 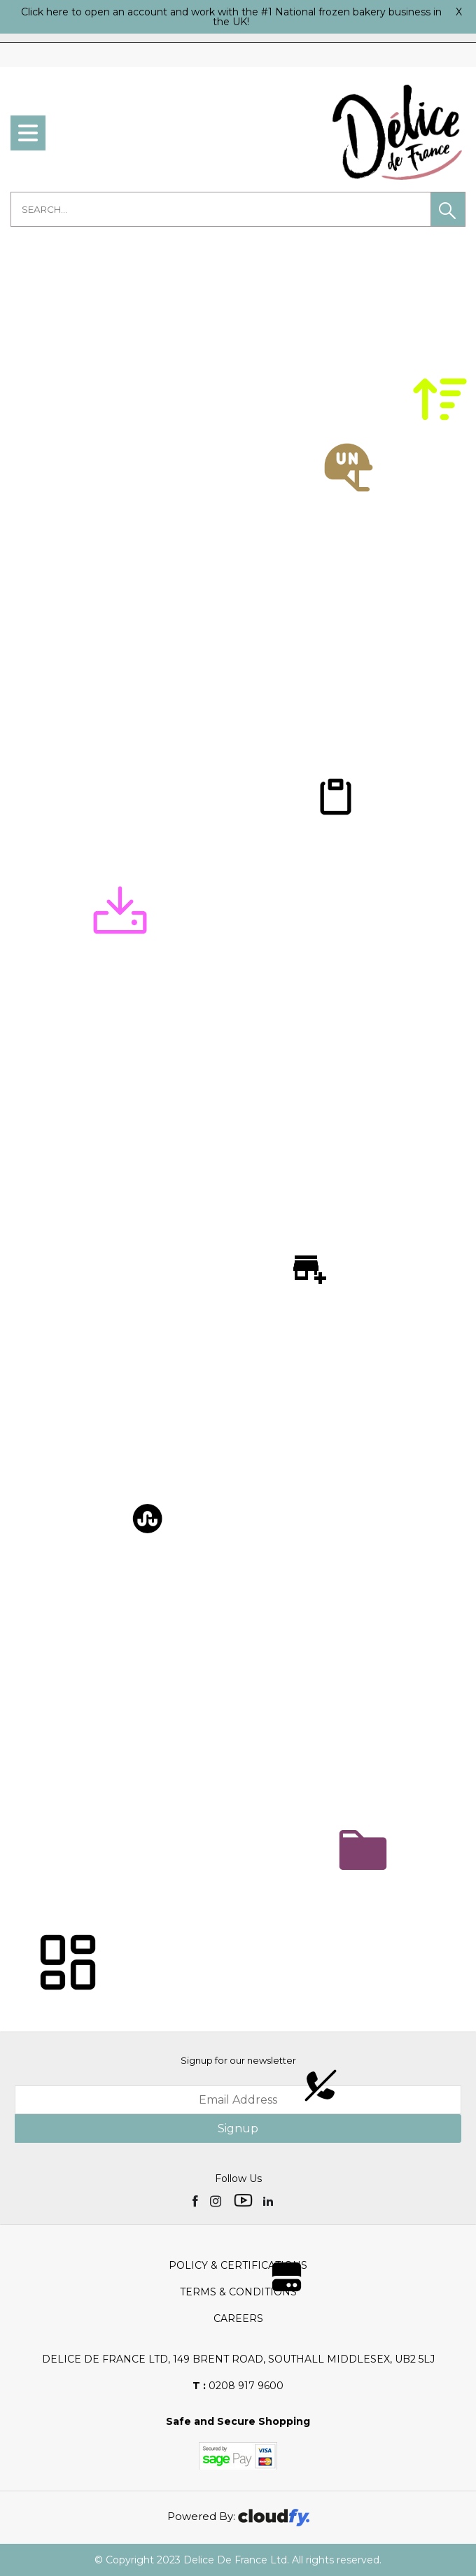 I want to click on sort items in ascending order, so click(x=440, y=399).